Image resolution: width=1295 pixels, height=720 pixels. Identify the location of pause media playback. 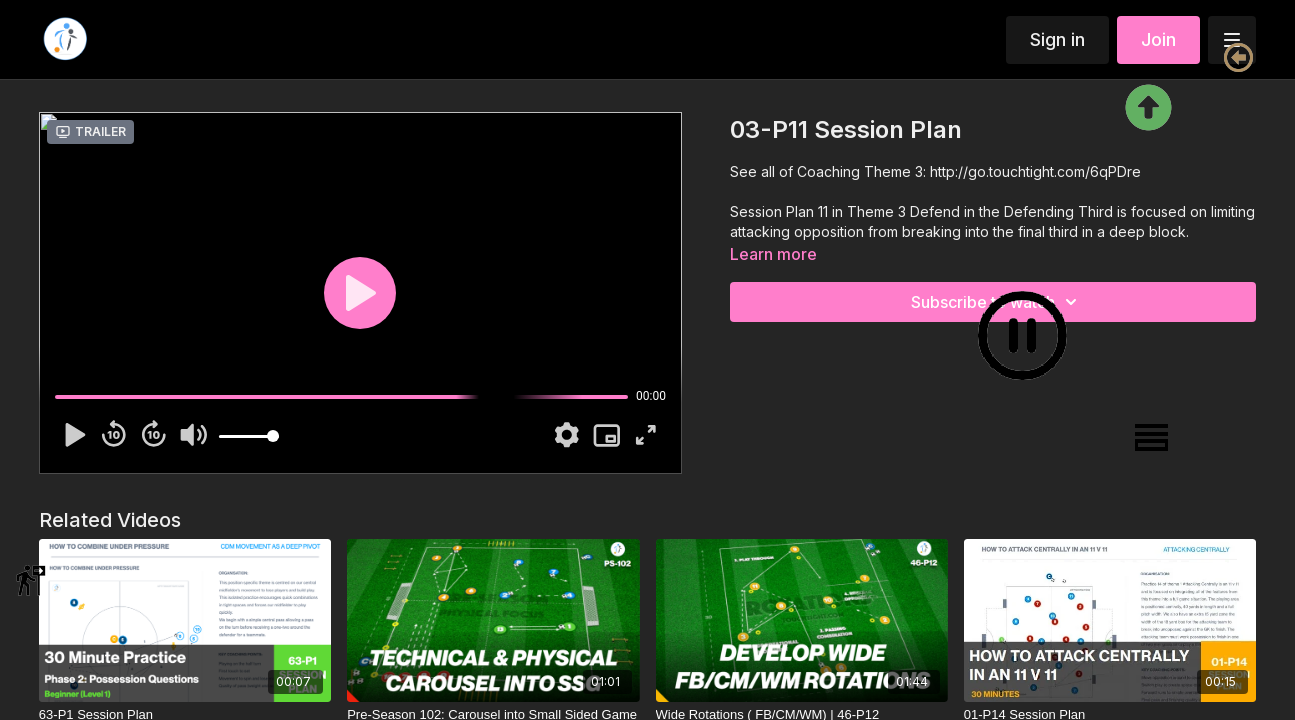
(1022, 335).